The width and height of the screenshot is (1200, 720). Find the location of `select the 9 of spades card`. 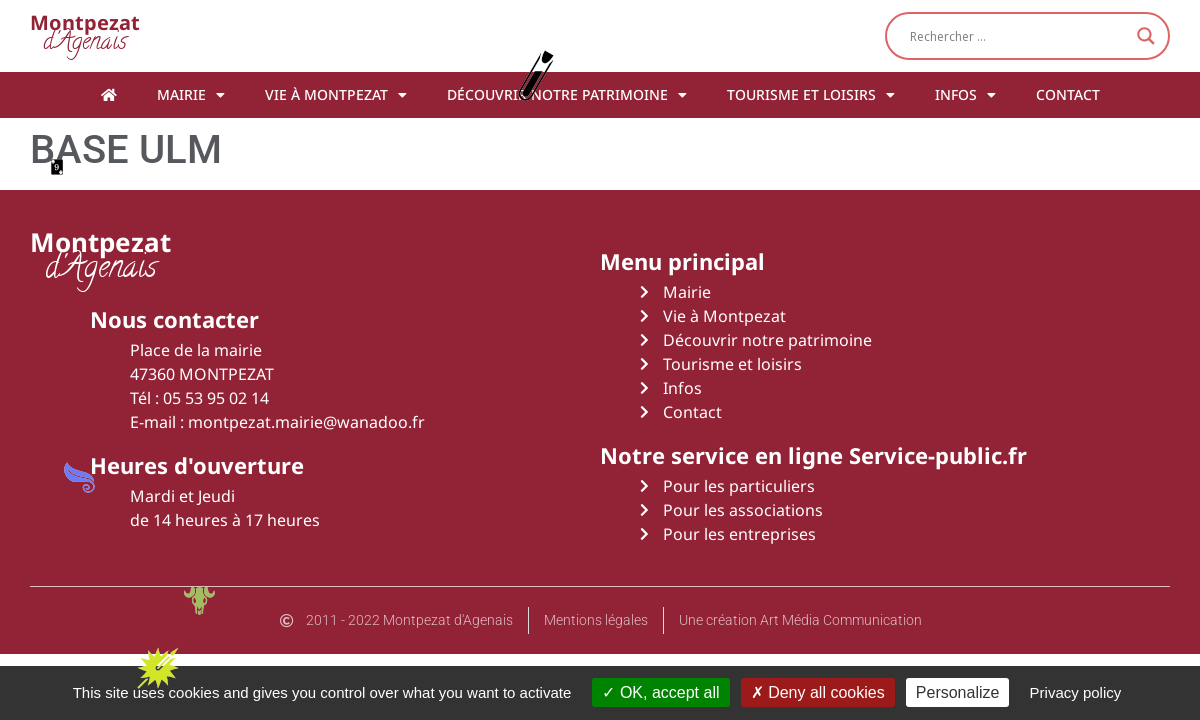

select the 9 of spades card is located at coordinates (57, 167).